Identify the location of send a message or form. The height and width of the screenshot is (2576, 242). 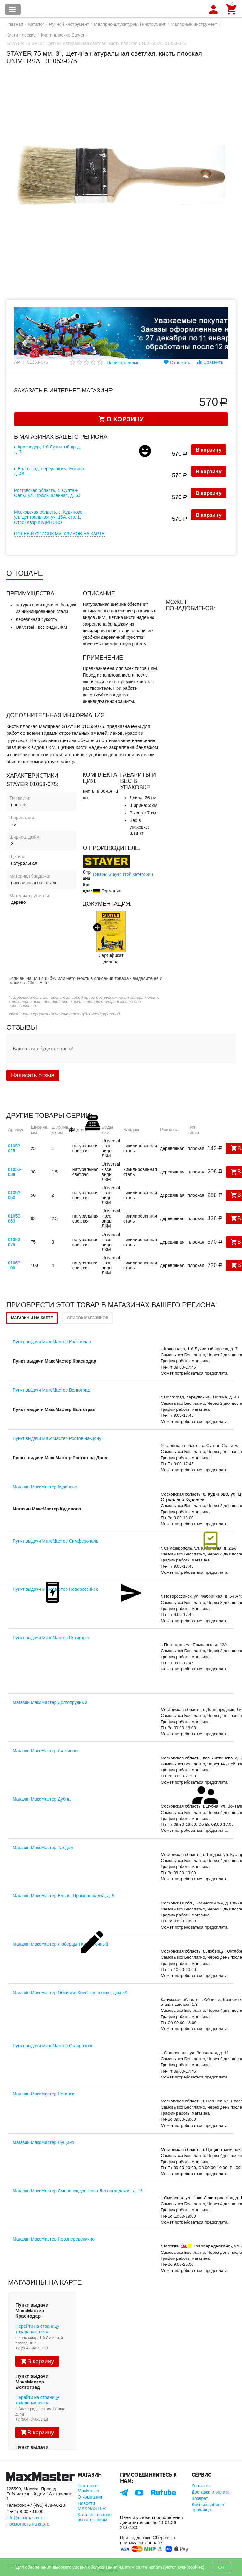
(131, 1593).